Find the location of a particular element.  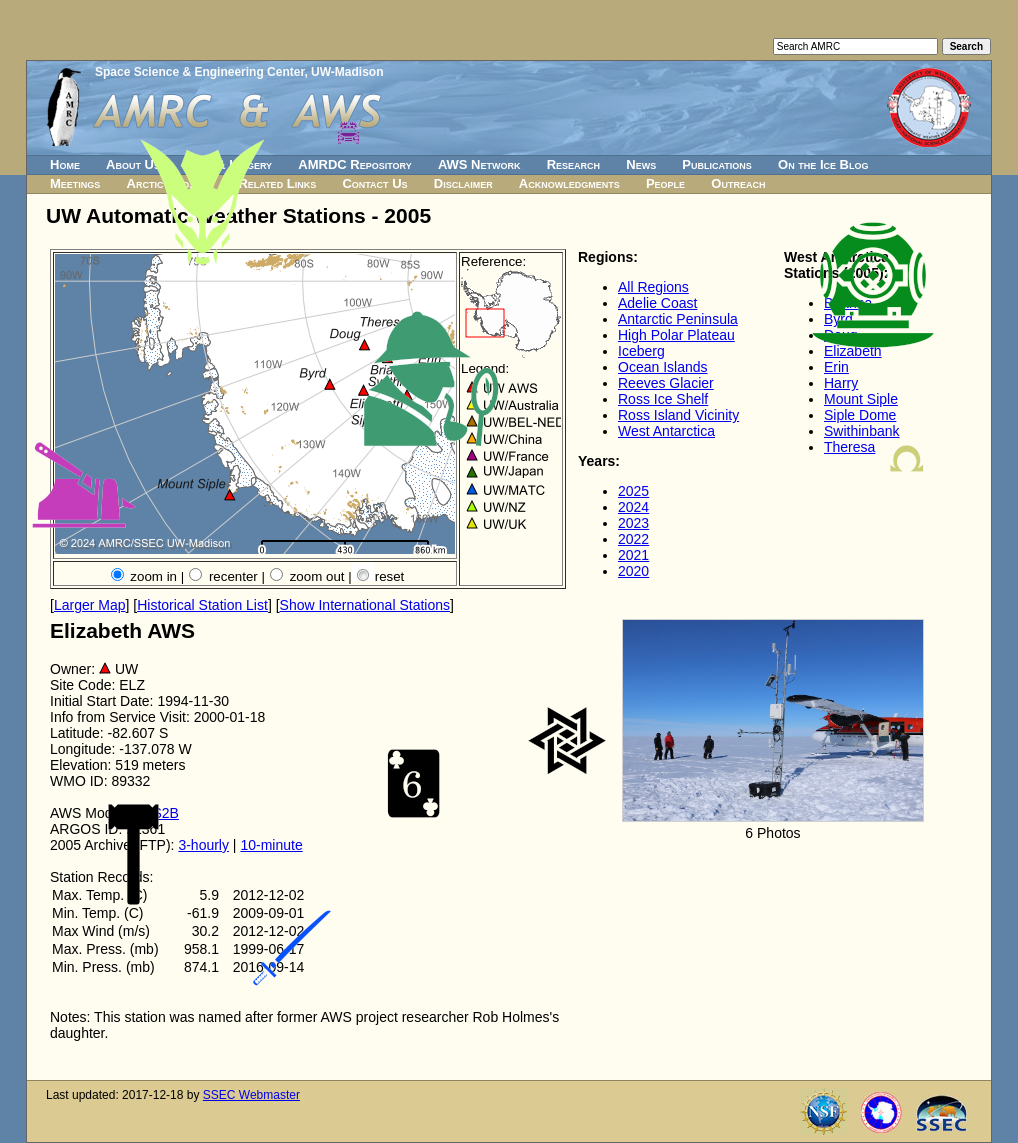

six of clubs playing card is located at coordinates (413, 783).